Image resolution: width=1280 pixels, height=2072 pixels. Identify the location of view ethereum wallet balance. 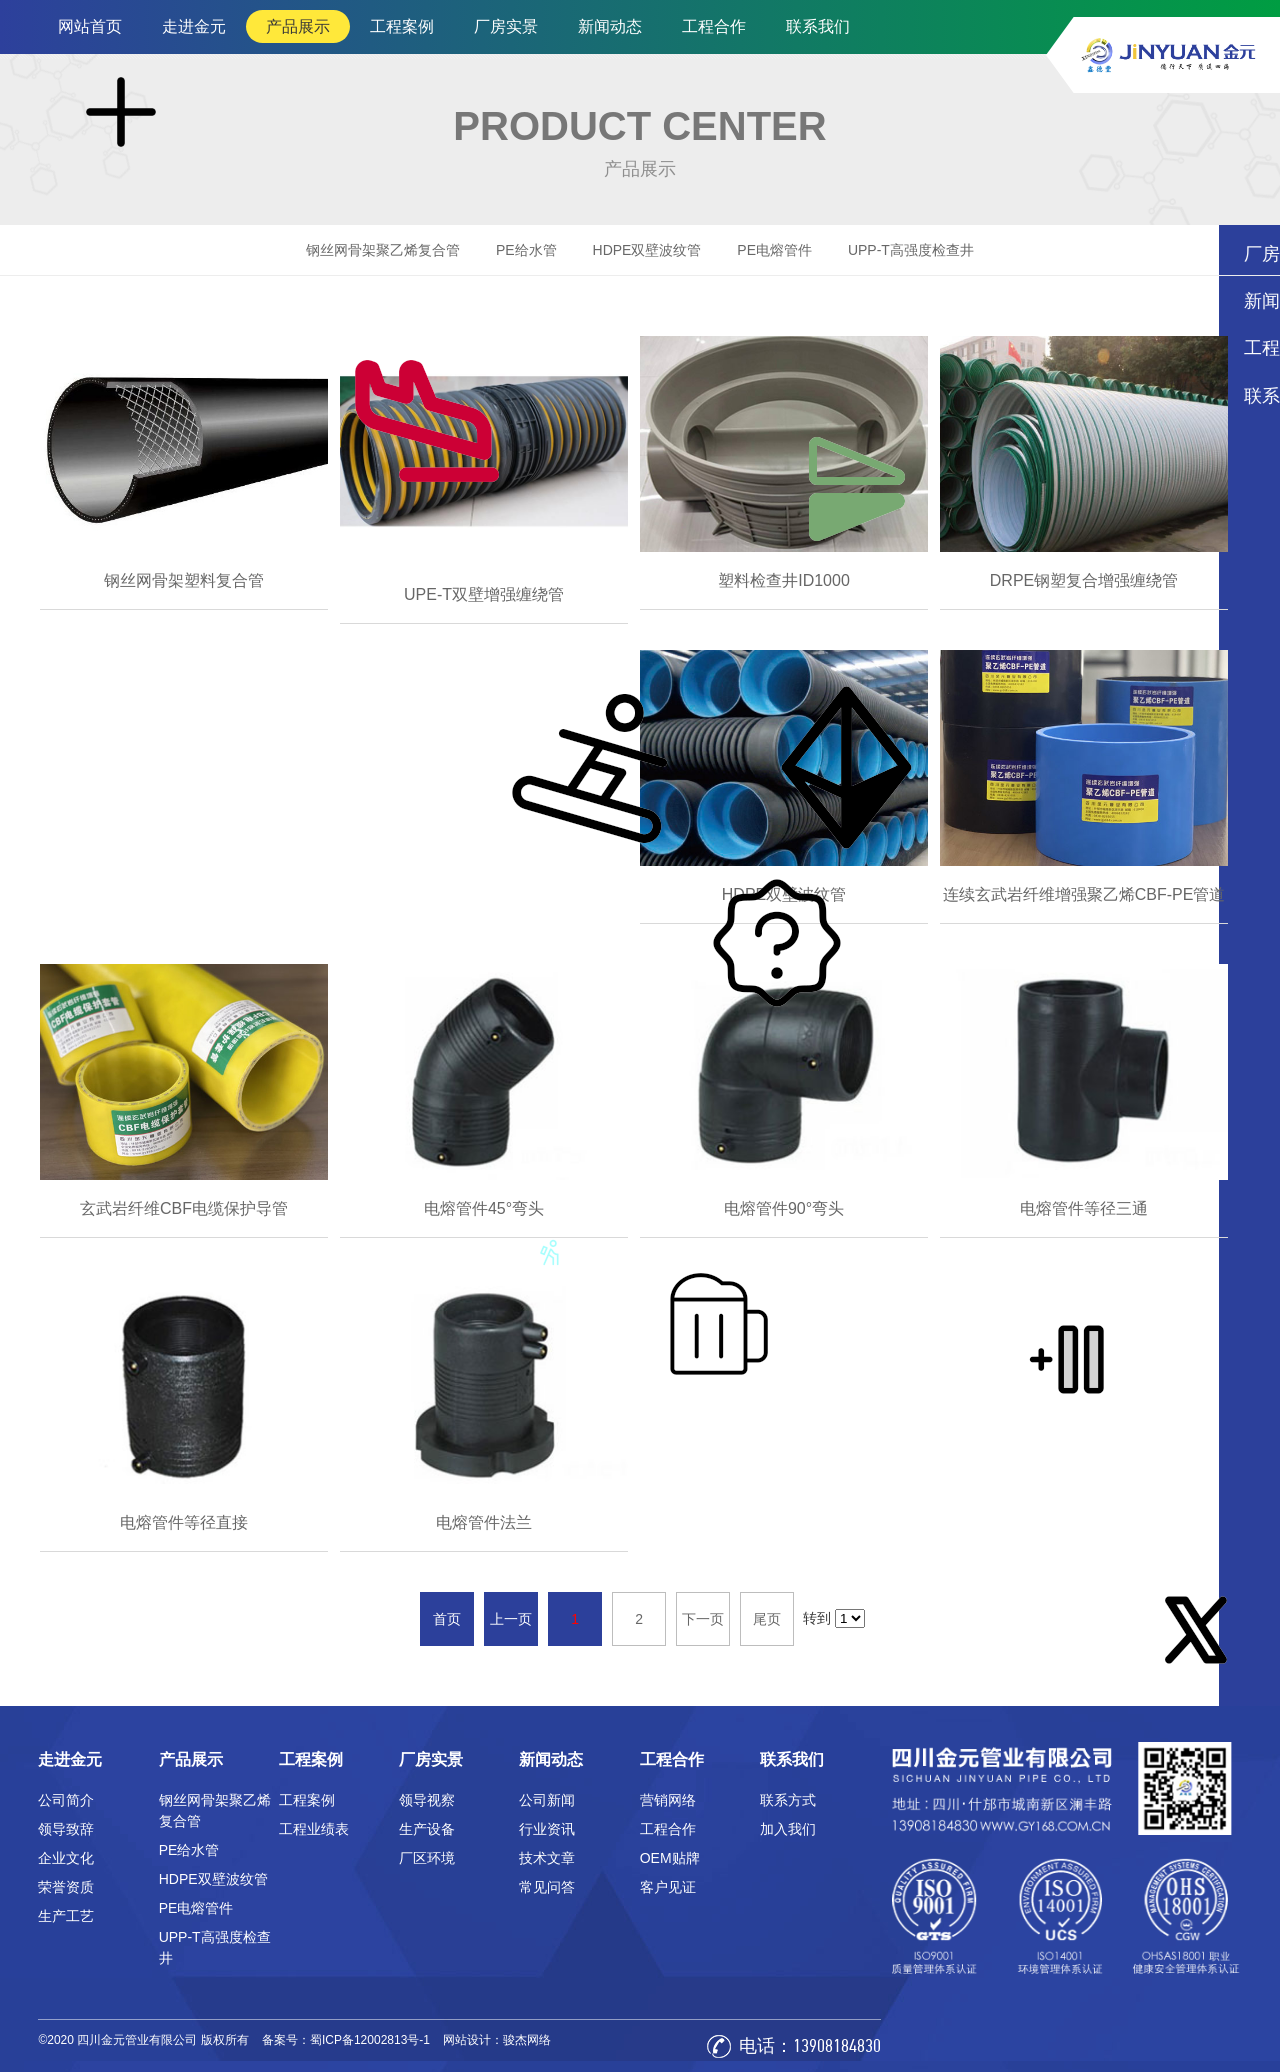
(846, 767).